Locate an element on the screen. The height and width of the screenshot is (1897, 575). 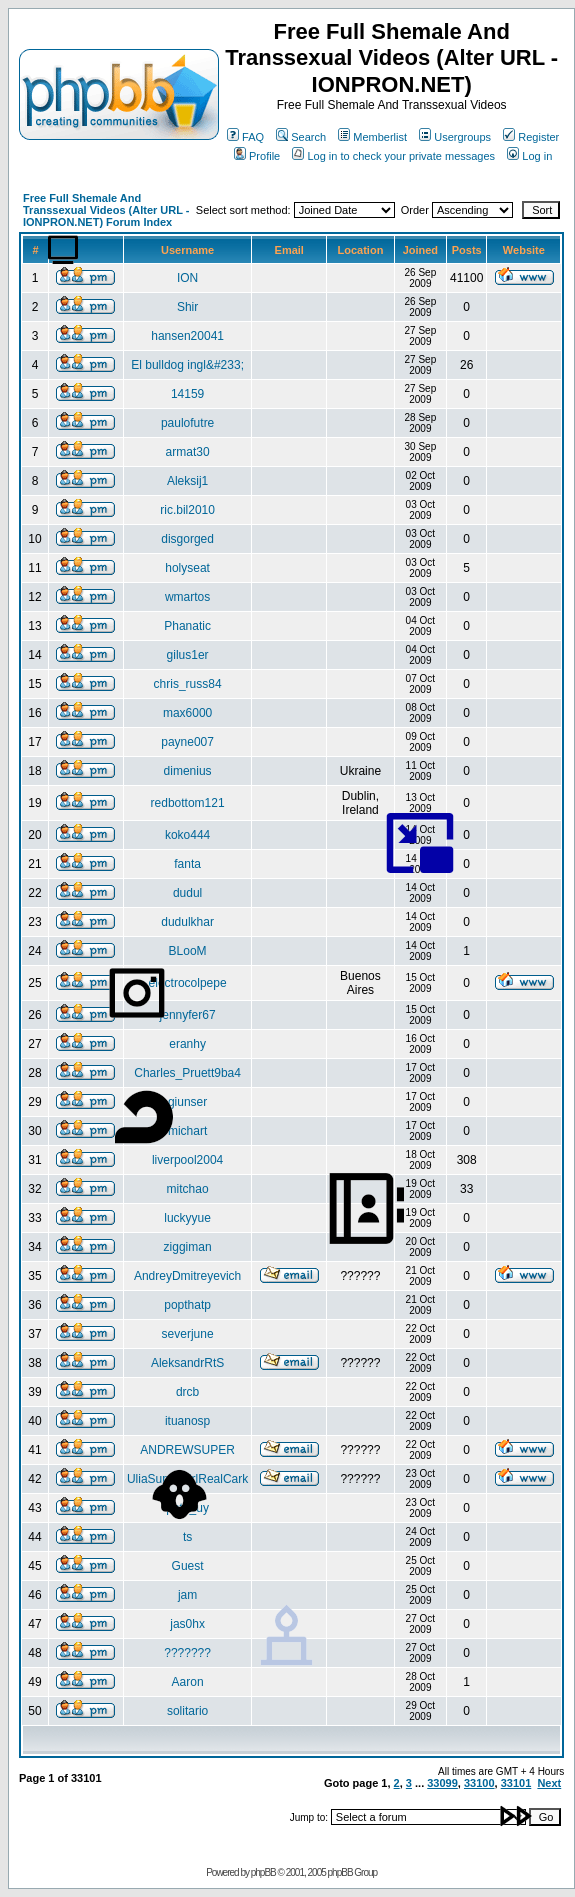
access tv or display settings is located at coordinates (63, 249).